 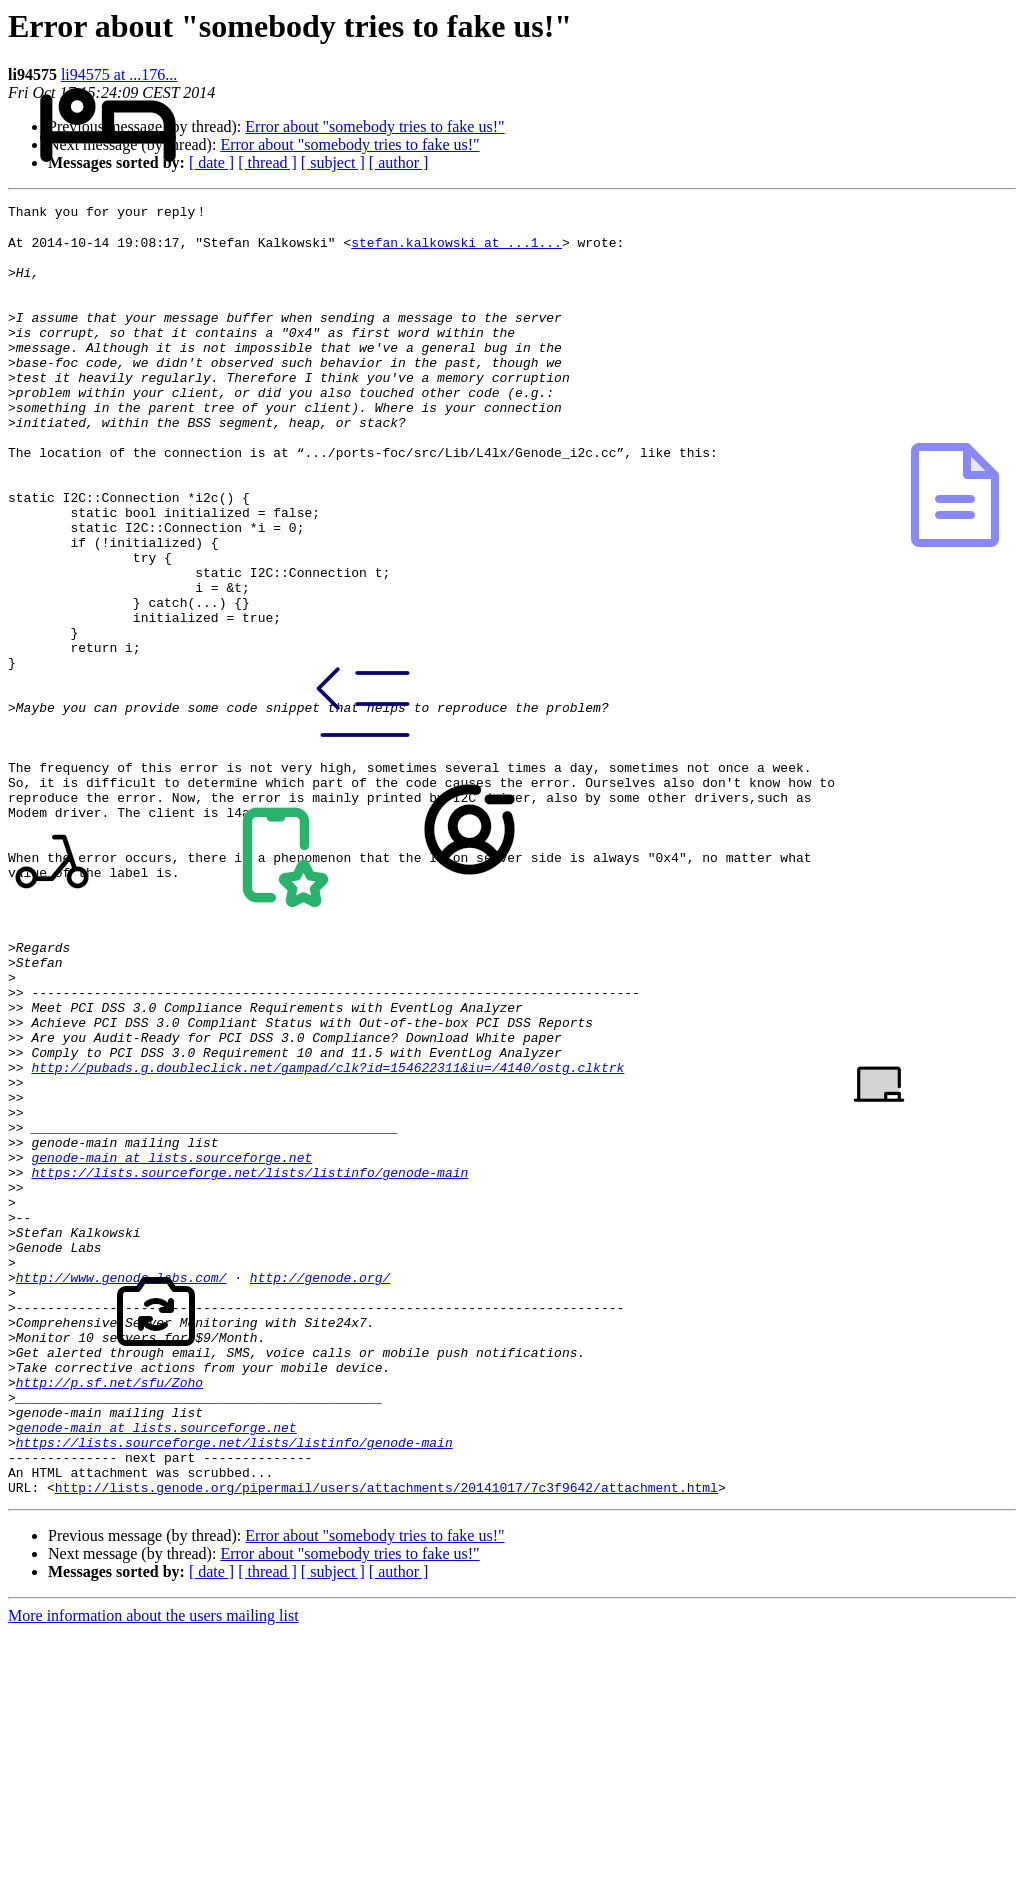 I want to click on access presentation or whiteboard mode, so click(x=879, y=1085).